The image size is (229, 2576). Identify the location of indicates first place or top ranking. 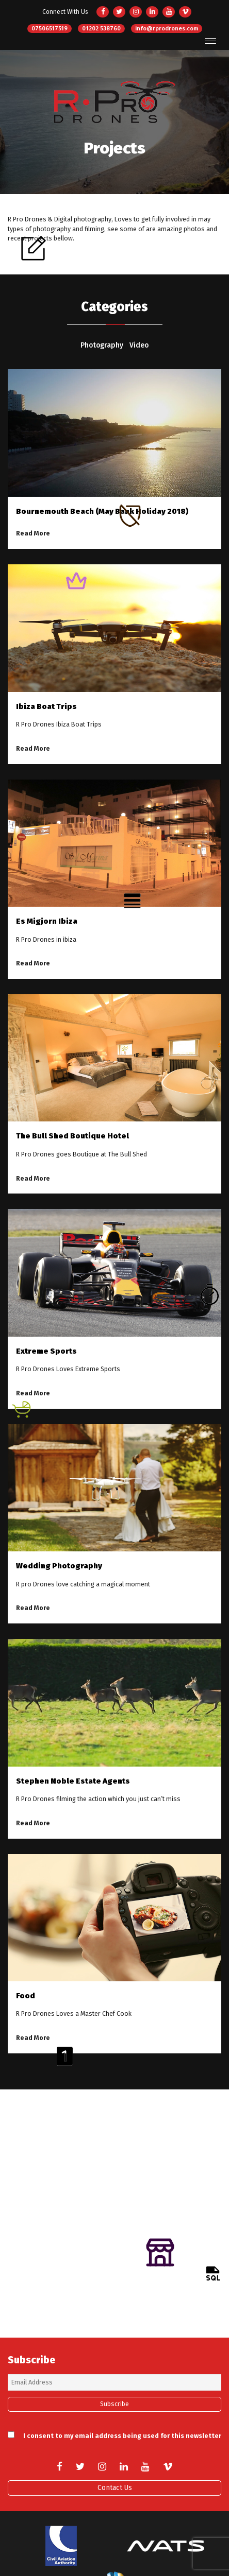
(64, 2056).